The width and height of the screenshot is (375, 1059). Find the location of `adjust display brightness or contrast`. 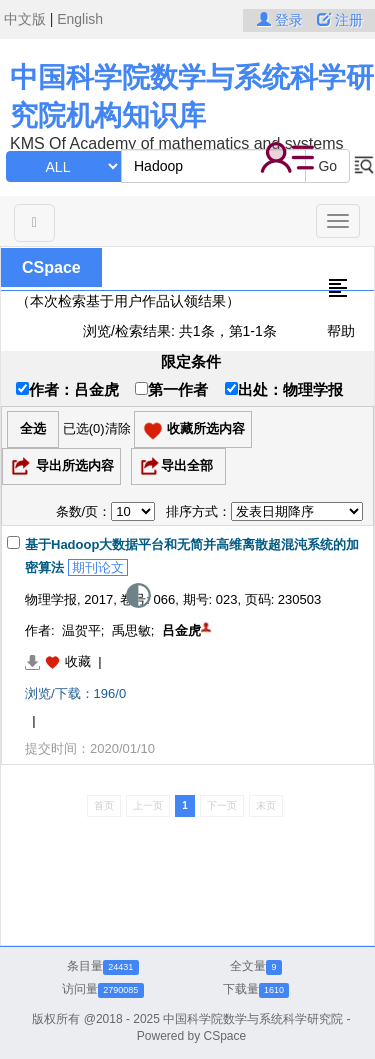

adjust display brightness or contrast is located at coordinates (138, 595).